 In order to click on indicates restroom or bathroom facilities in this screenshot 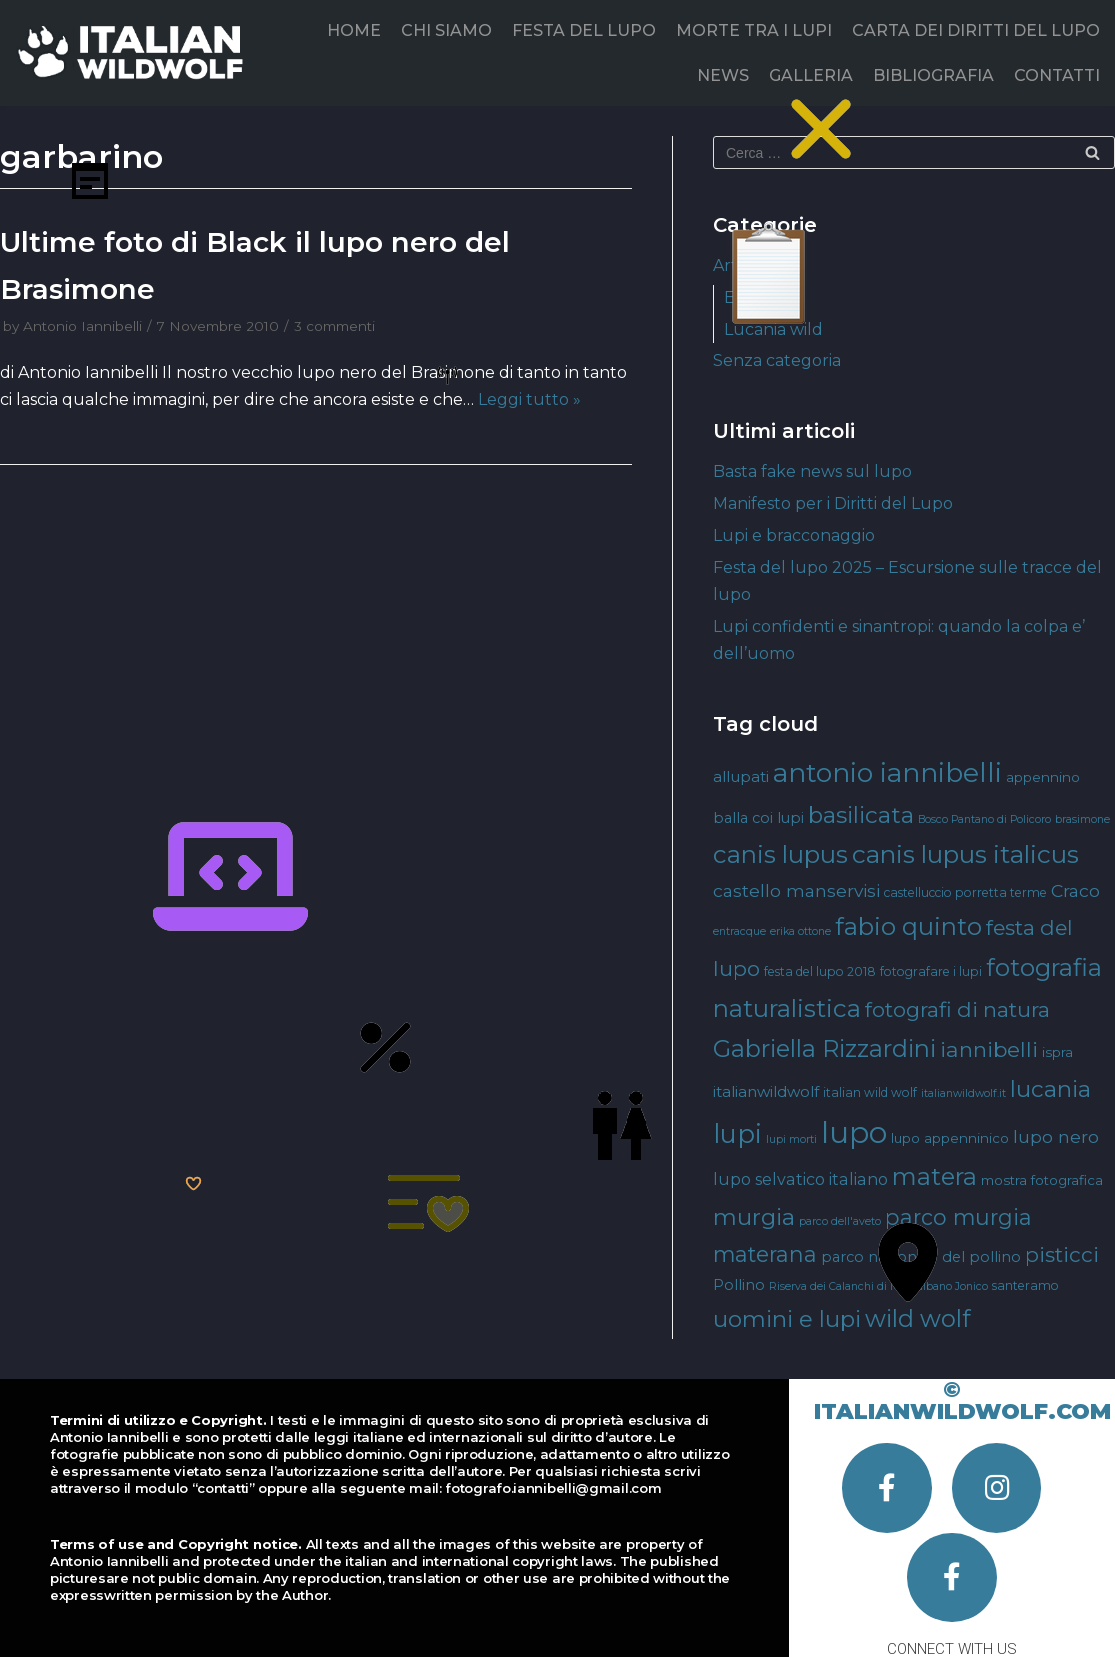, I will do `click(620, 1125)`.